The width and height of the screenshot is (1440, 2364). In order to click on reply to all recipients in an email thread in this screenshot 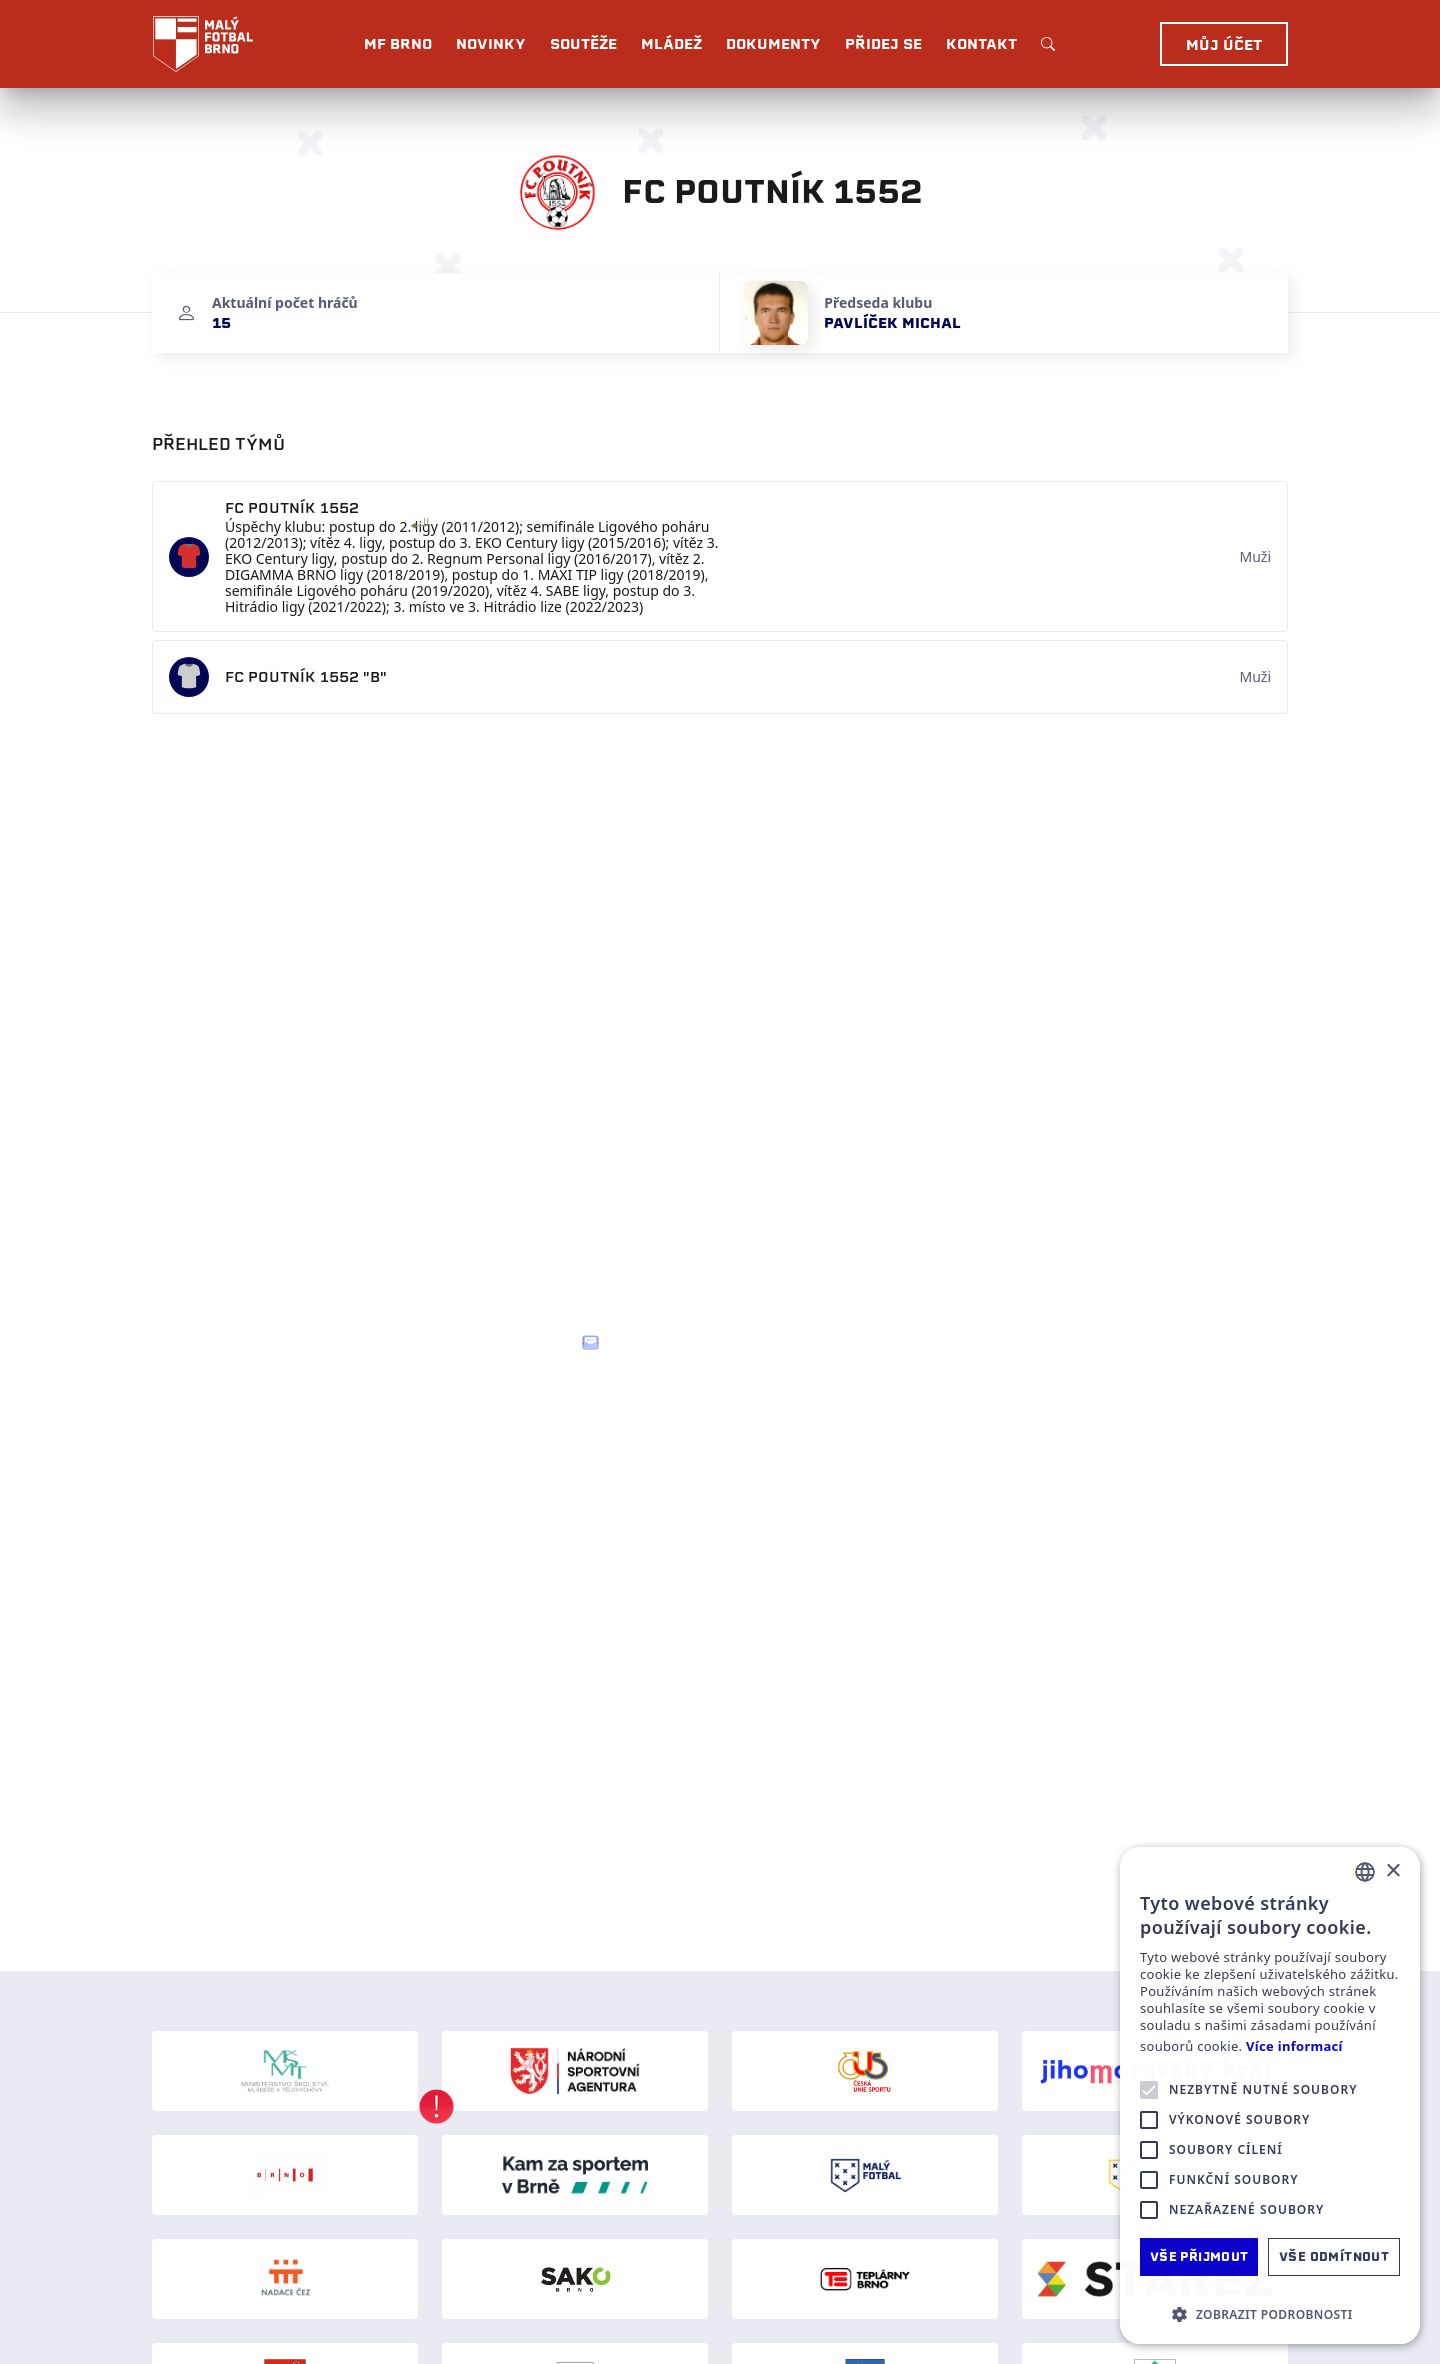, I will do `click(419, 522)`.